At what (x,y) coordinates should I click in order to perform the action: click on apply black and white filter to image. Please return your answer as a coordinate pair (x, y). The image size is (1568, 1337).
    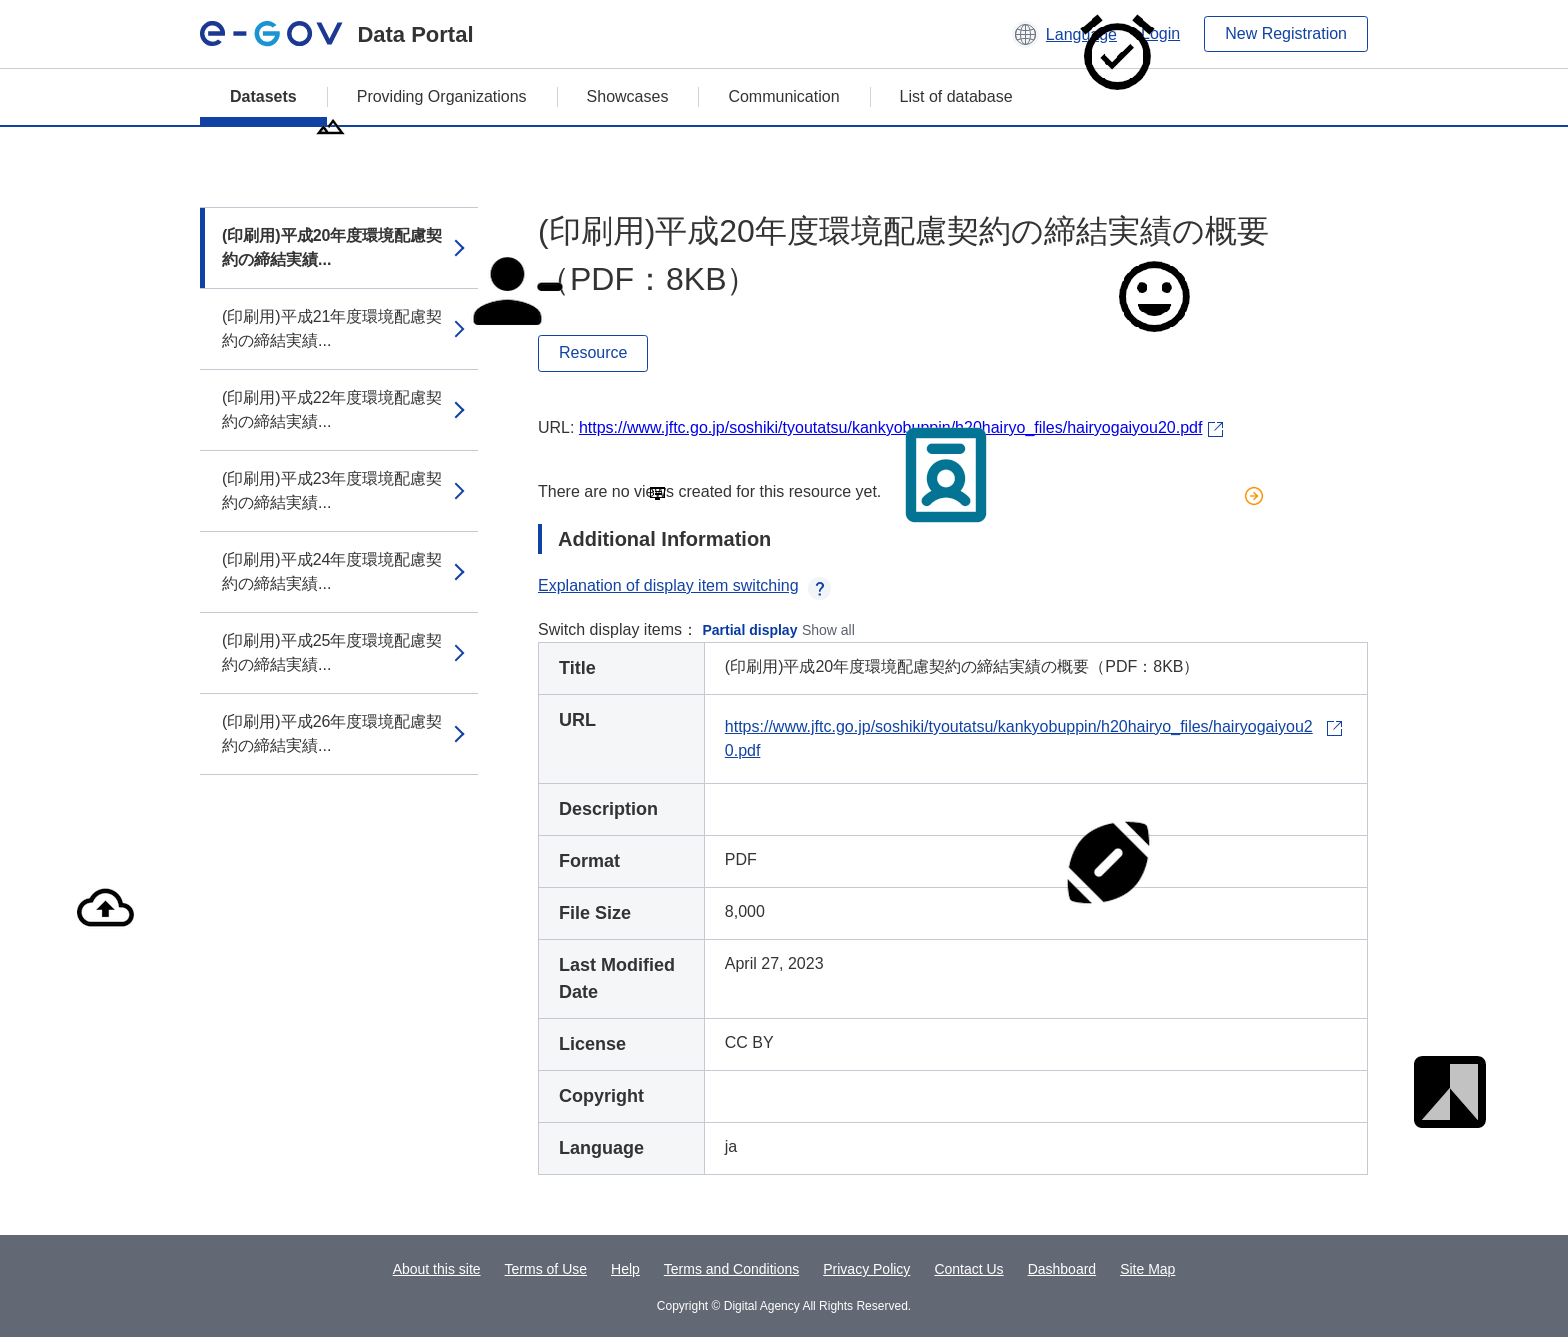
    Looking at the image, I should click on (1450, 1092).